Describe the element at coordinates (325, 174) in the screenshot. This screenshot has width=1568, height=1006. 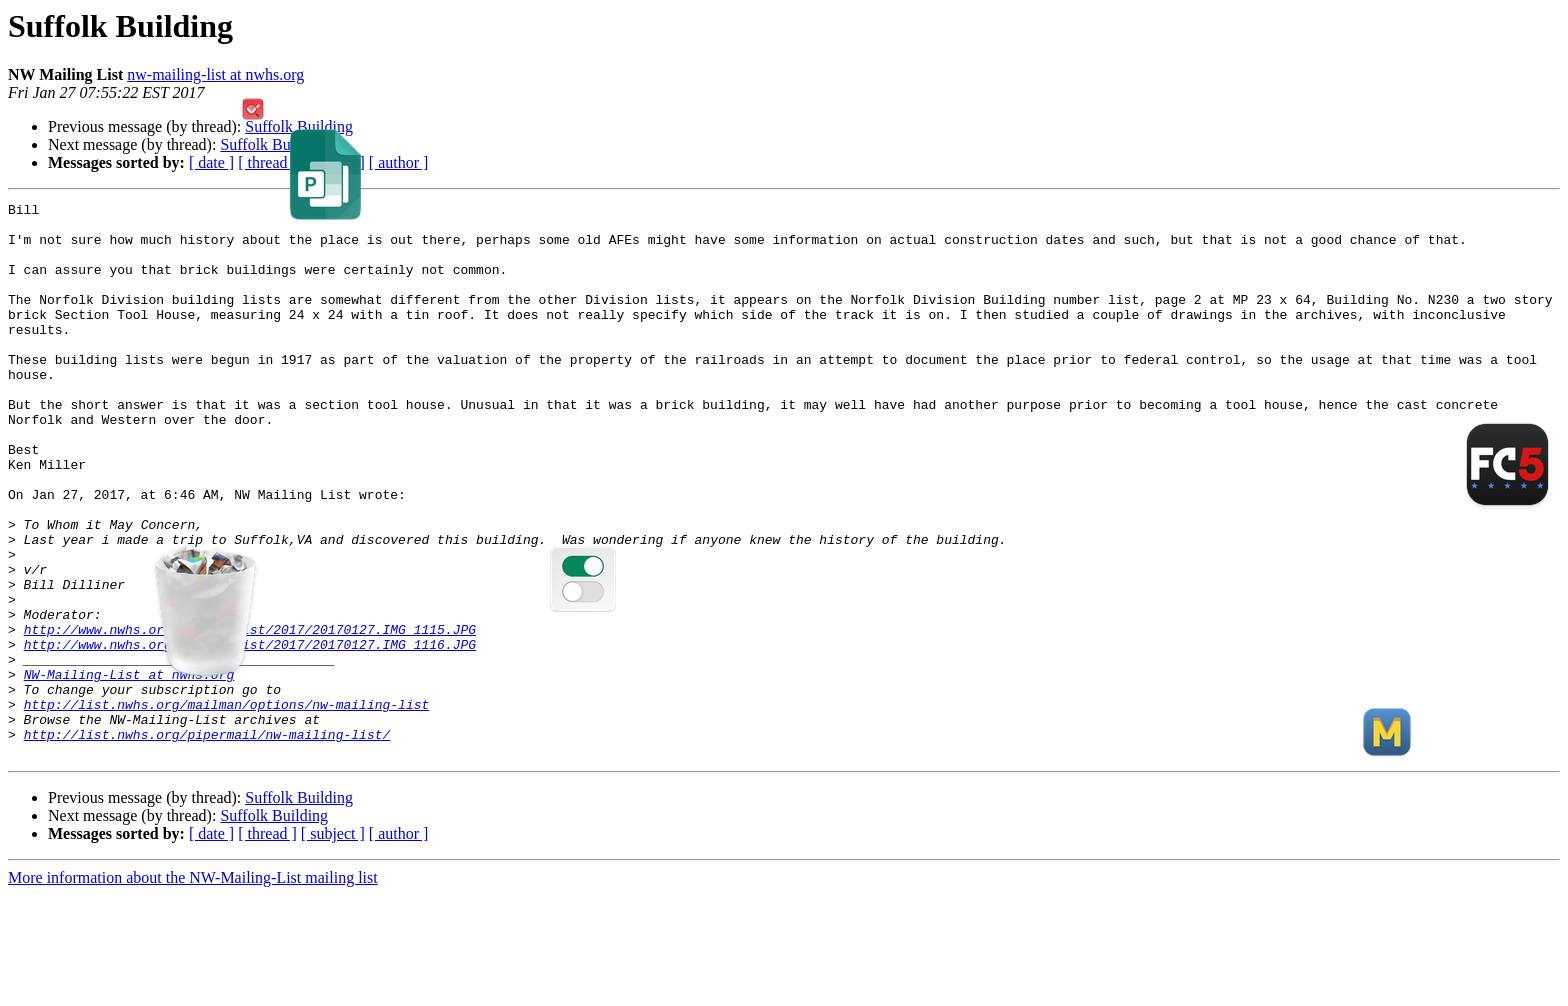
I see `microsoft publisher document file` at that location.